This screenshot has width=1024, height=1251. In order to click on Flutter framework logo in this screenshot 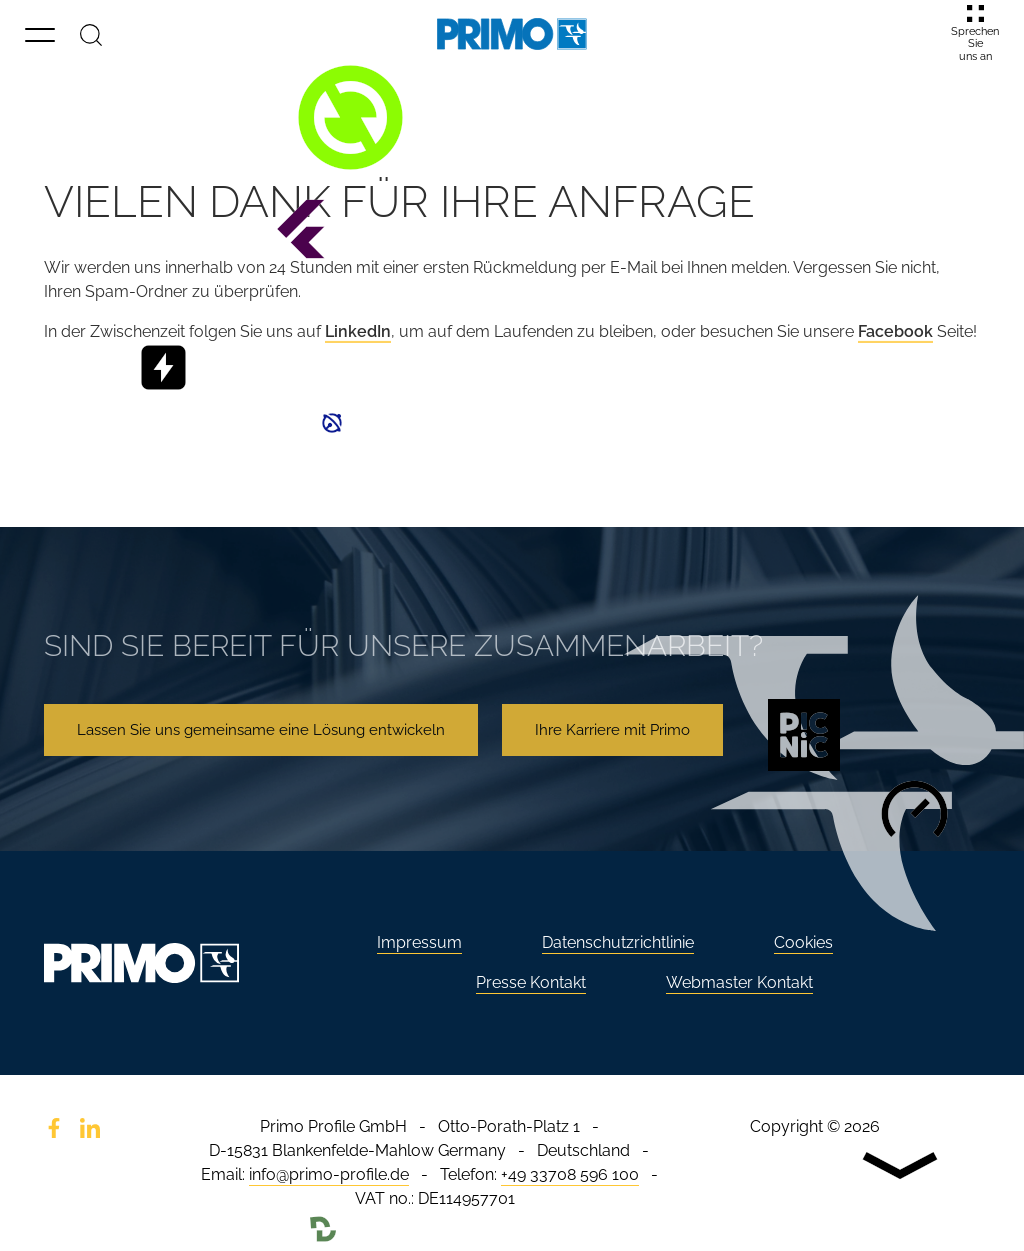, I will do `click(302, 229)`.